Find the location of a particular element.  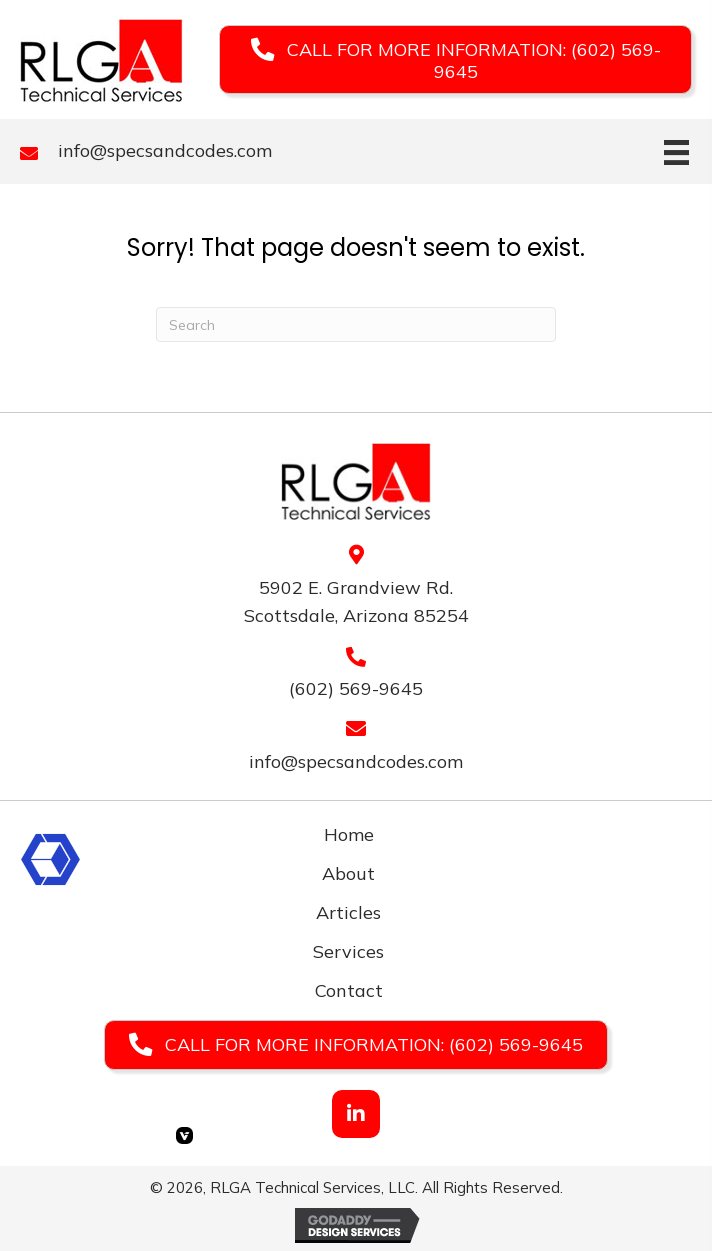

verdaccio private npm registry logo is located at coordinates (184, 1135).